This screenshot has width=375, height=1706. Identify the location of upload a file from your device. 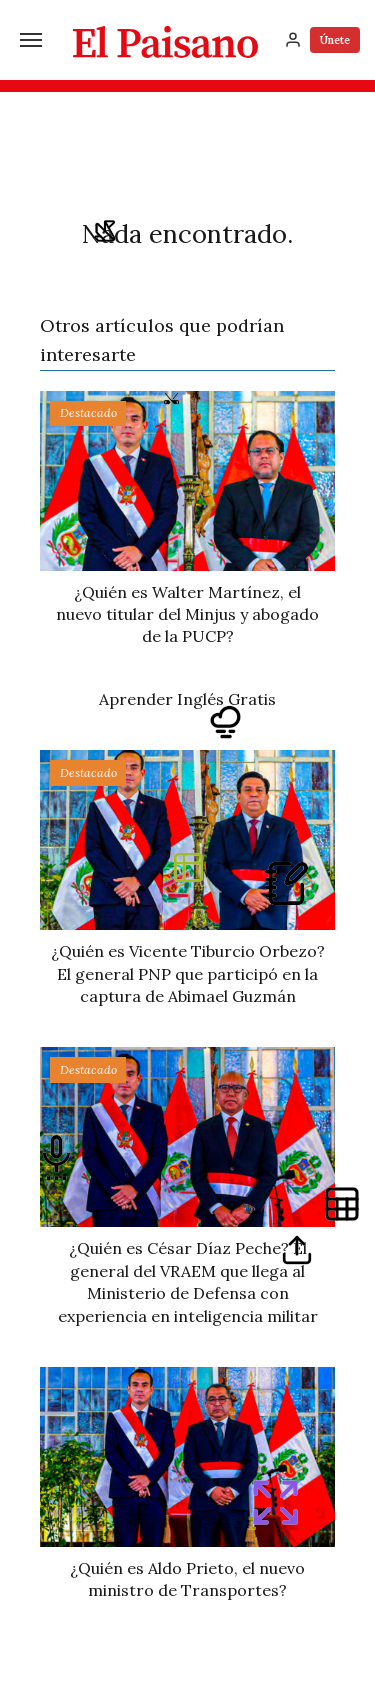
(297, 1250).